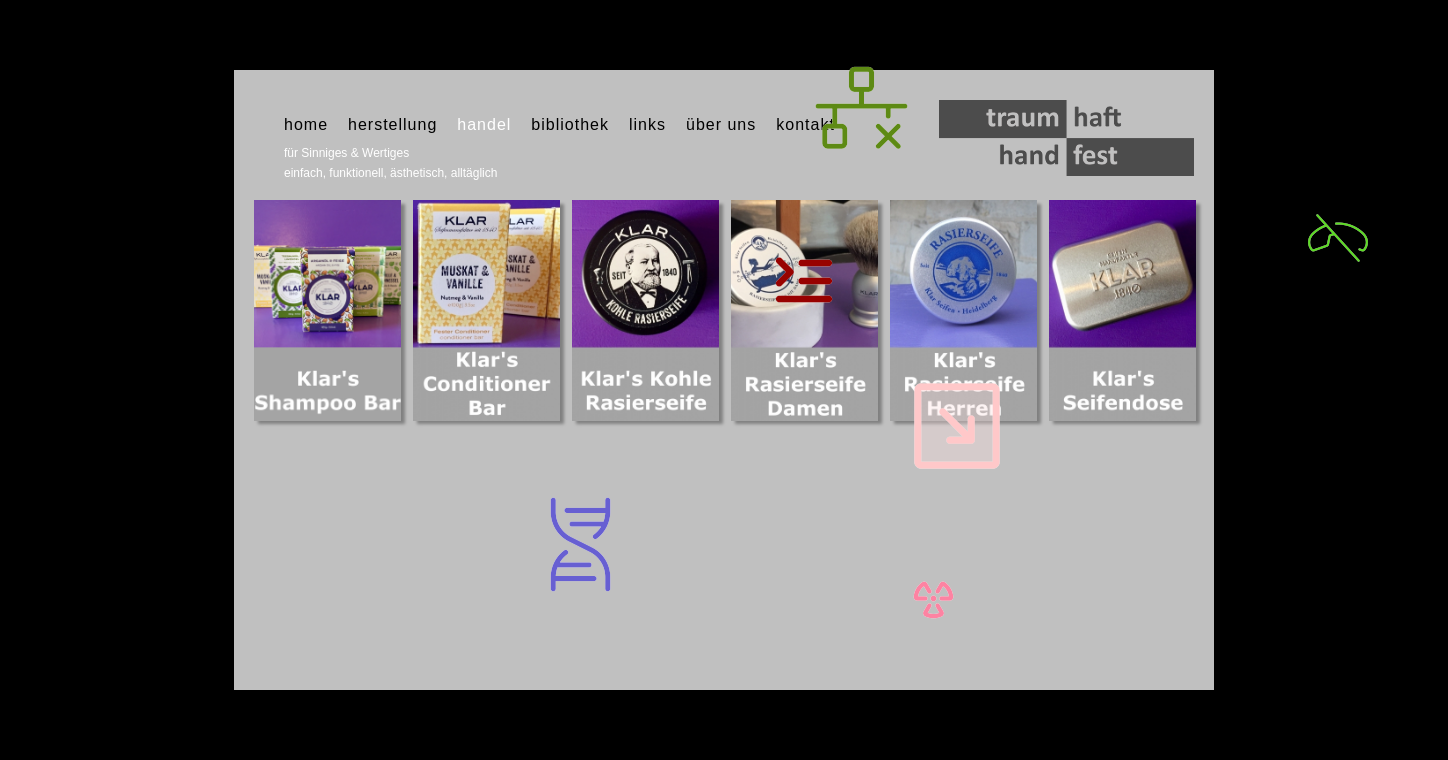  I want to click on navigate to the bottom-right section, so click(957, 426).